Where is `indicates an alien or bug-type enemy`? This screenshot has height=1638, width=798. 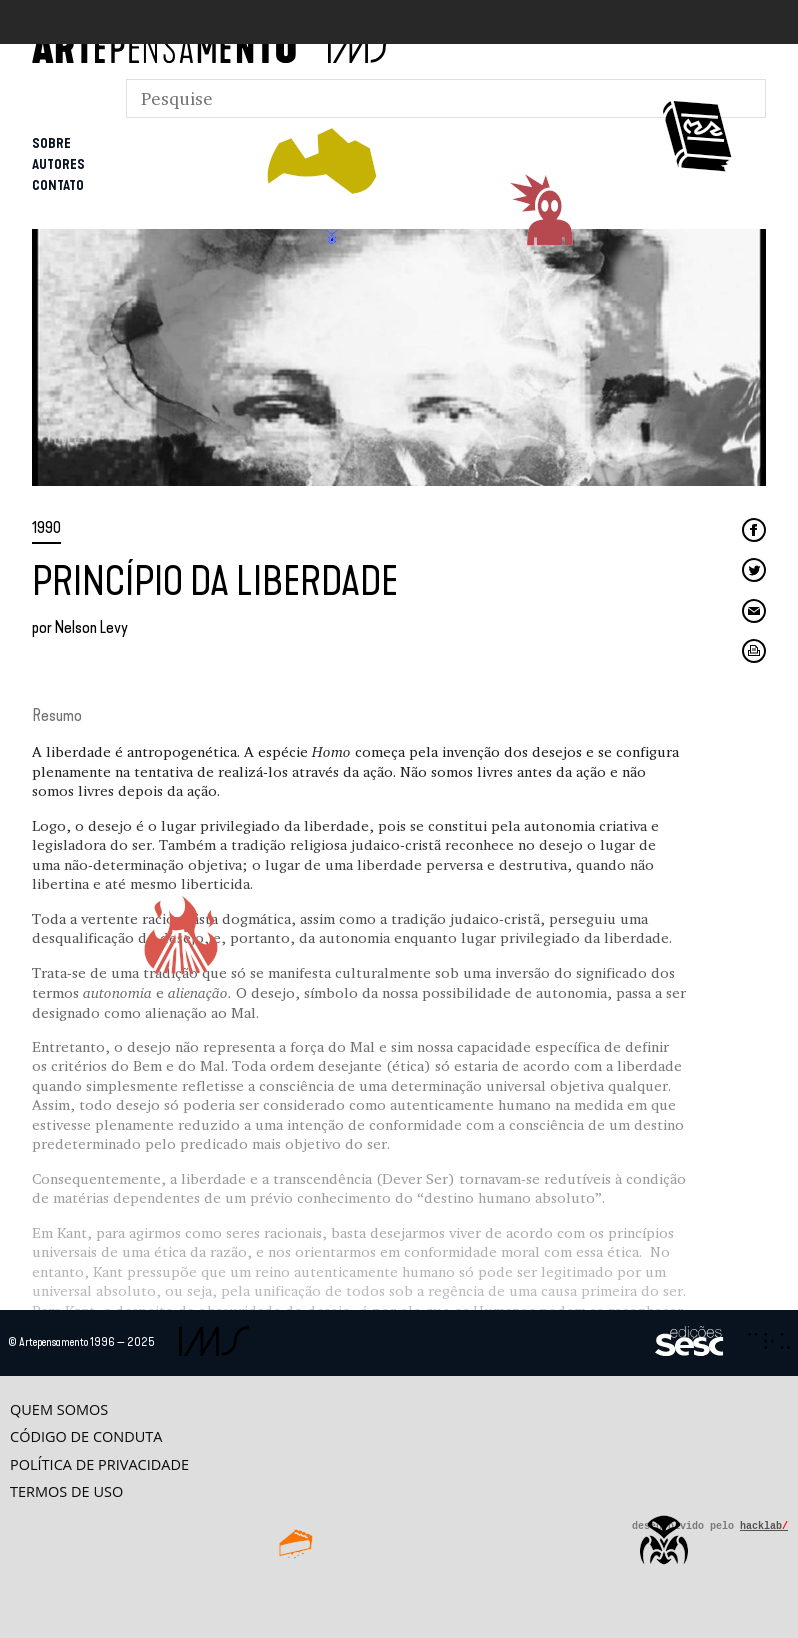 indicates an alien or bug-type enemy is located at coordinates (664, 1540).